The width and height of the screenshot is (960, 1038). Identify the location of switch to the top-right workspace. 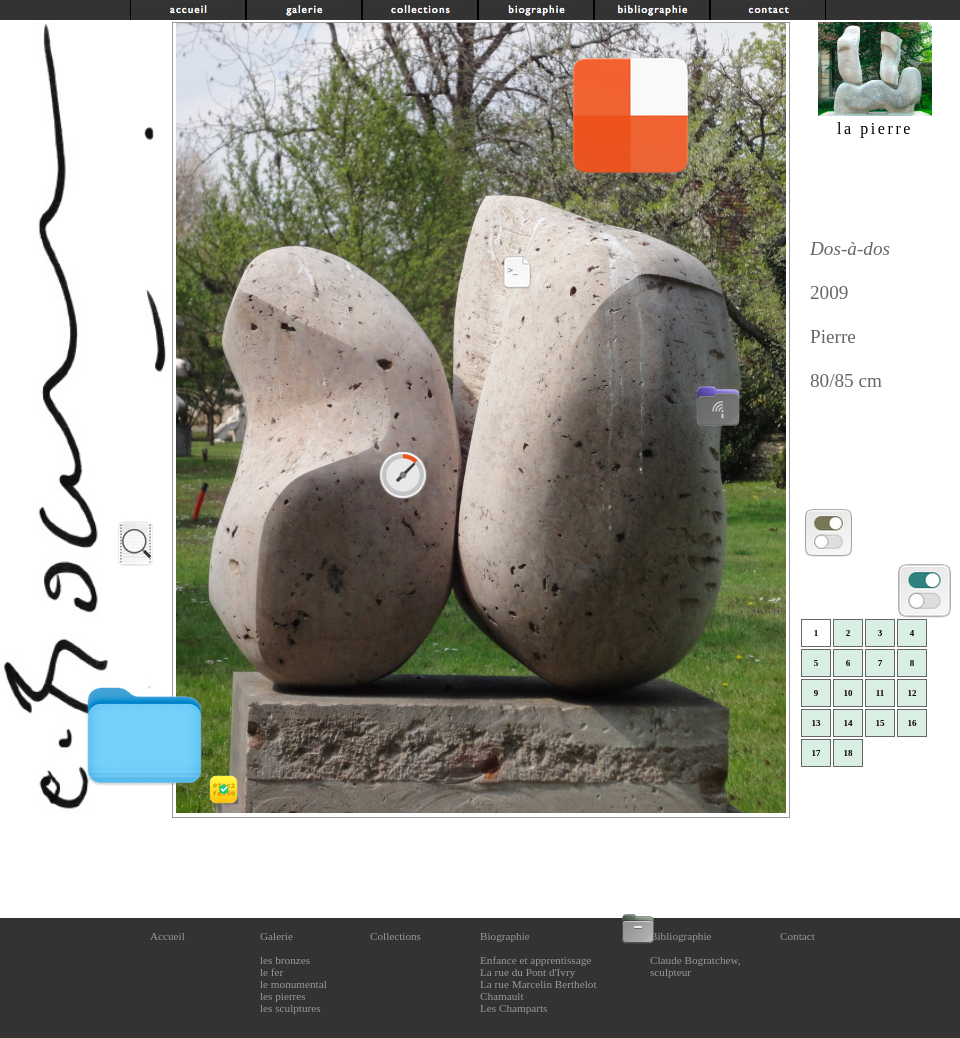
(630, 115).